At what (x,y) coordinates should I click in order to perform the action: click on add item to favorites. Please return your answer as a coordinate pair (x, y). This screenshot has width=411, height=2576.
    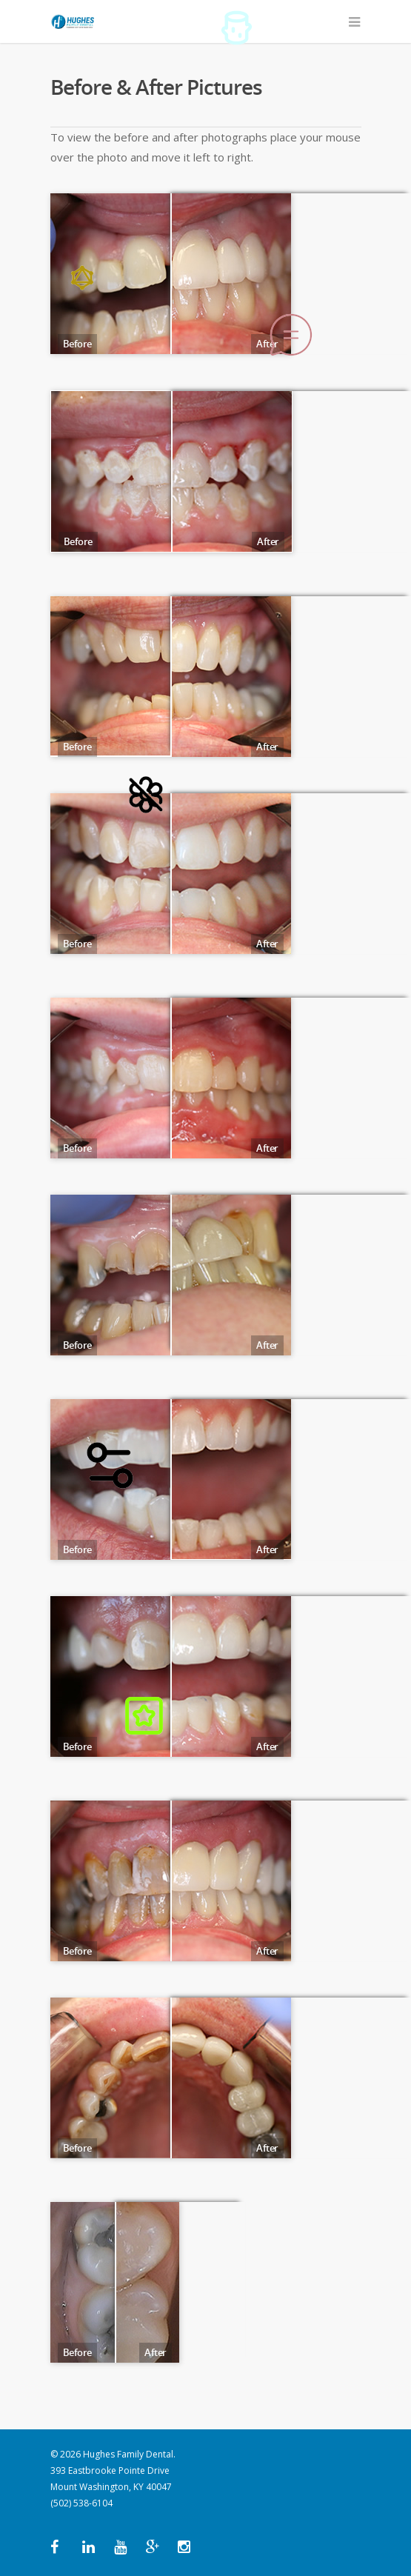
    Looking at the image, I should click on (144, 1715).